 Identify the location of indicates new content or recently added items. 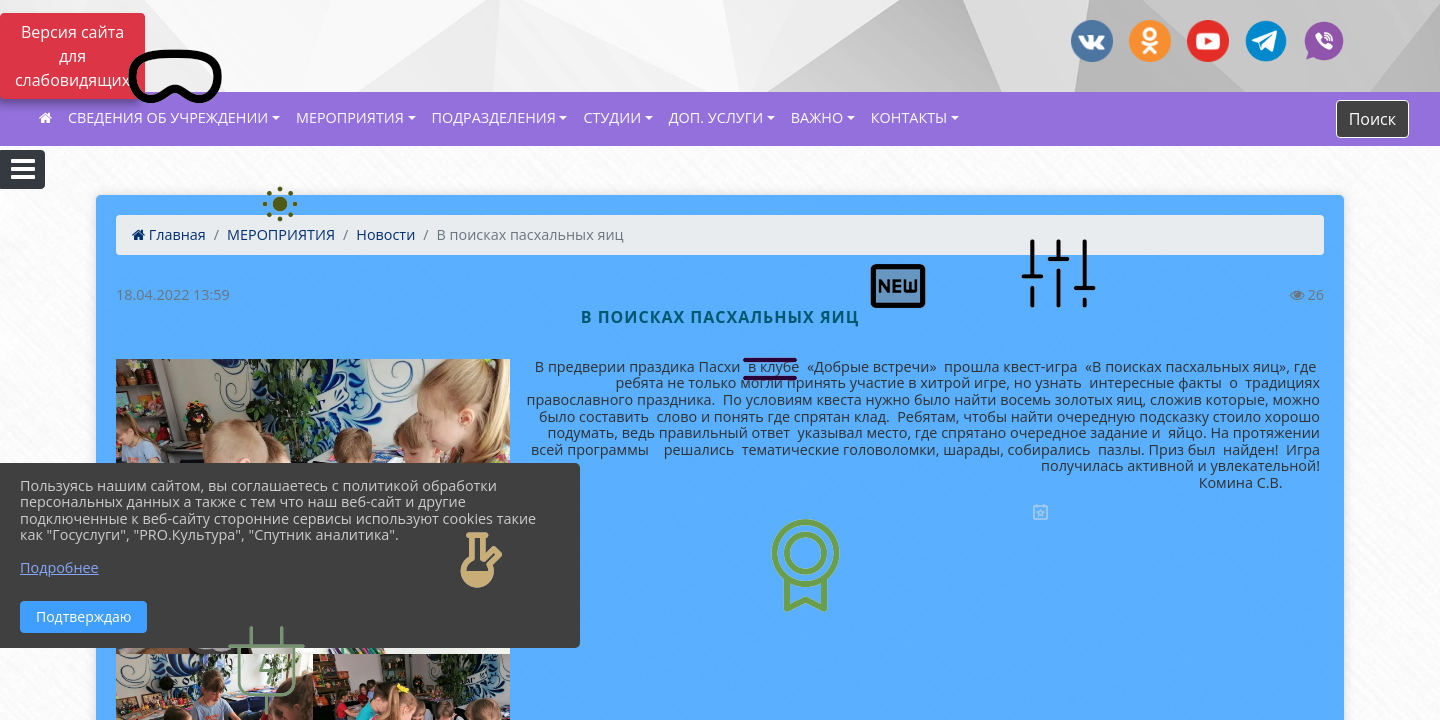
(898, 286).